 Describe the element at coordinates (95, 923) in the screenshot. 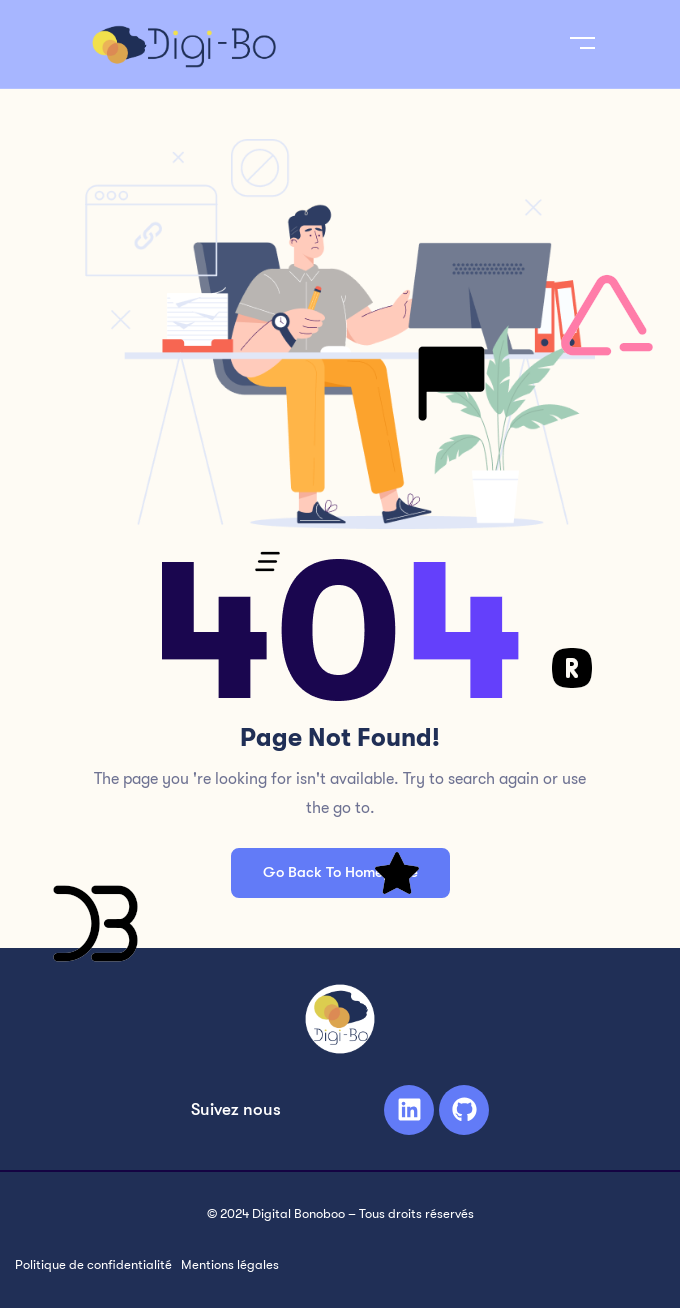

I see `D3.js data visualization library logo` at that location.